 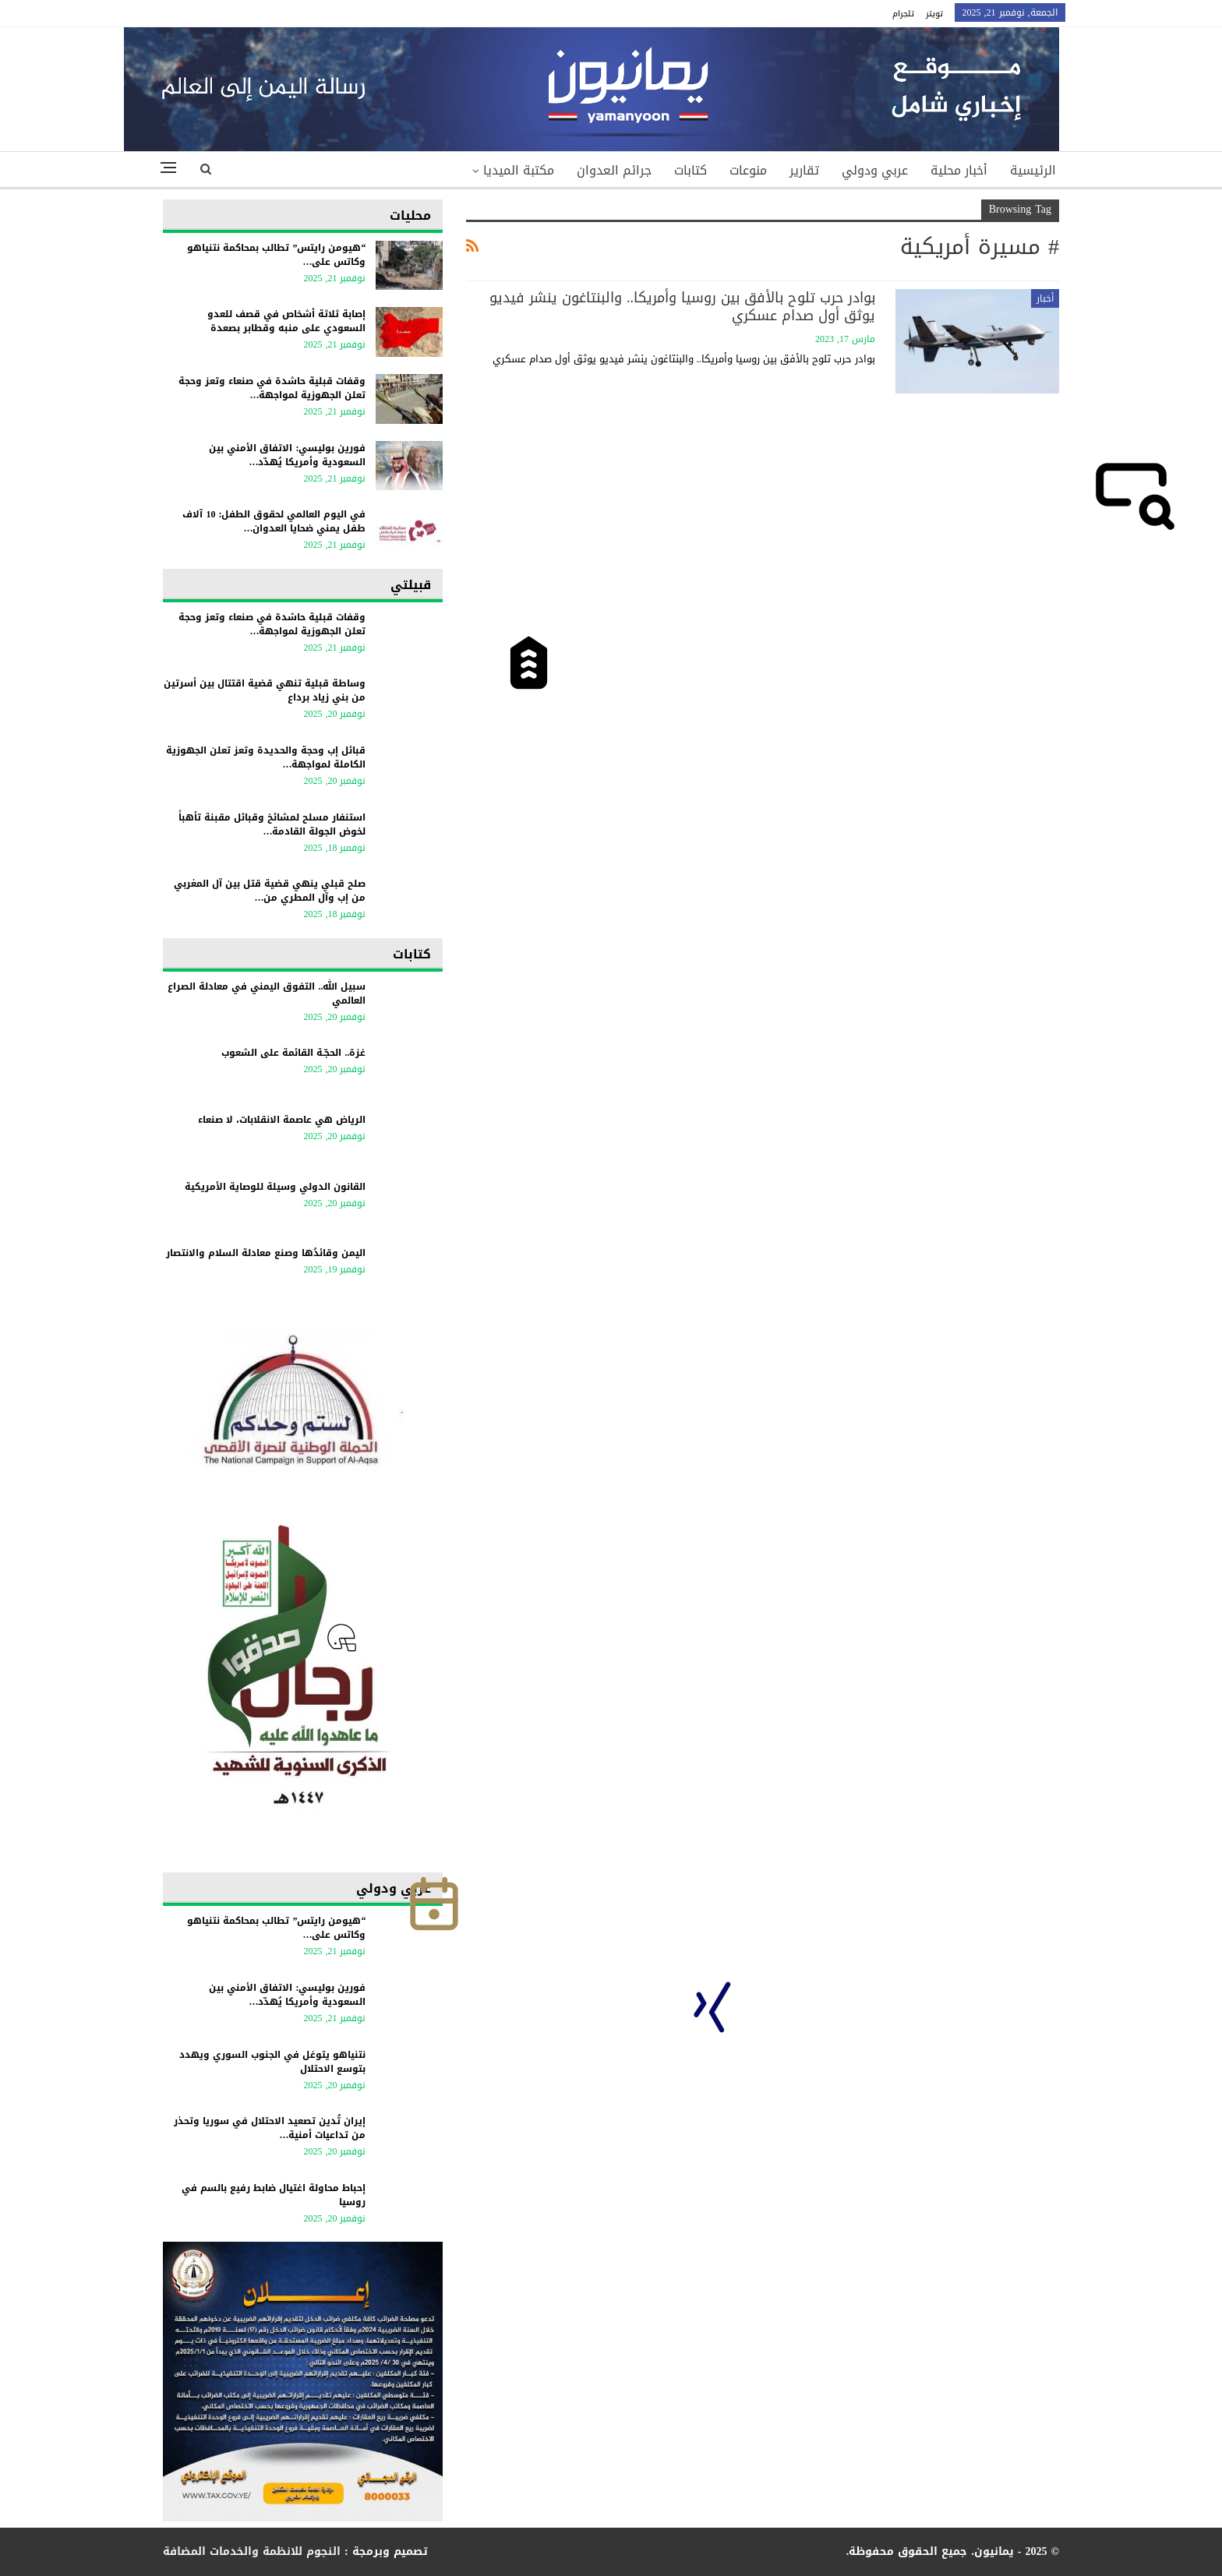 I want to click on view user rank or level status, so click(x=528, y=662).